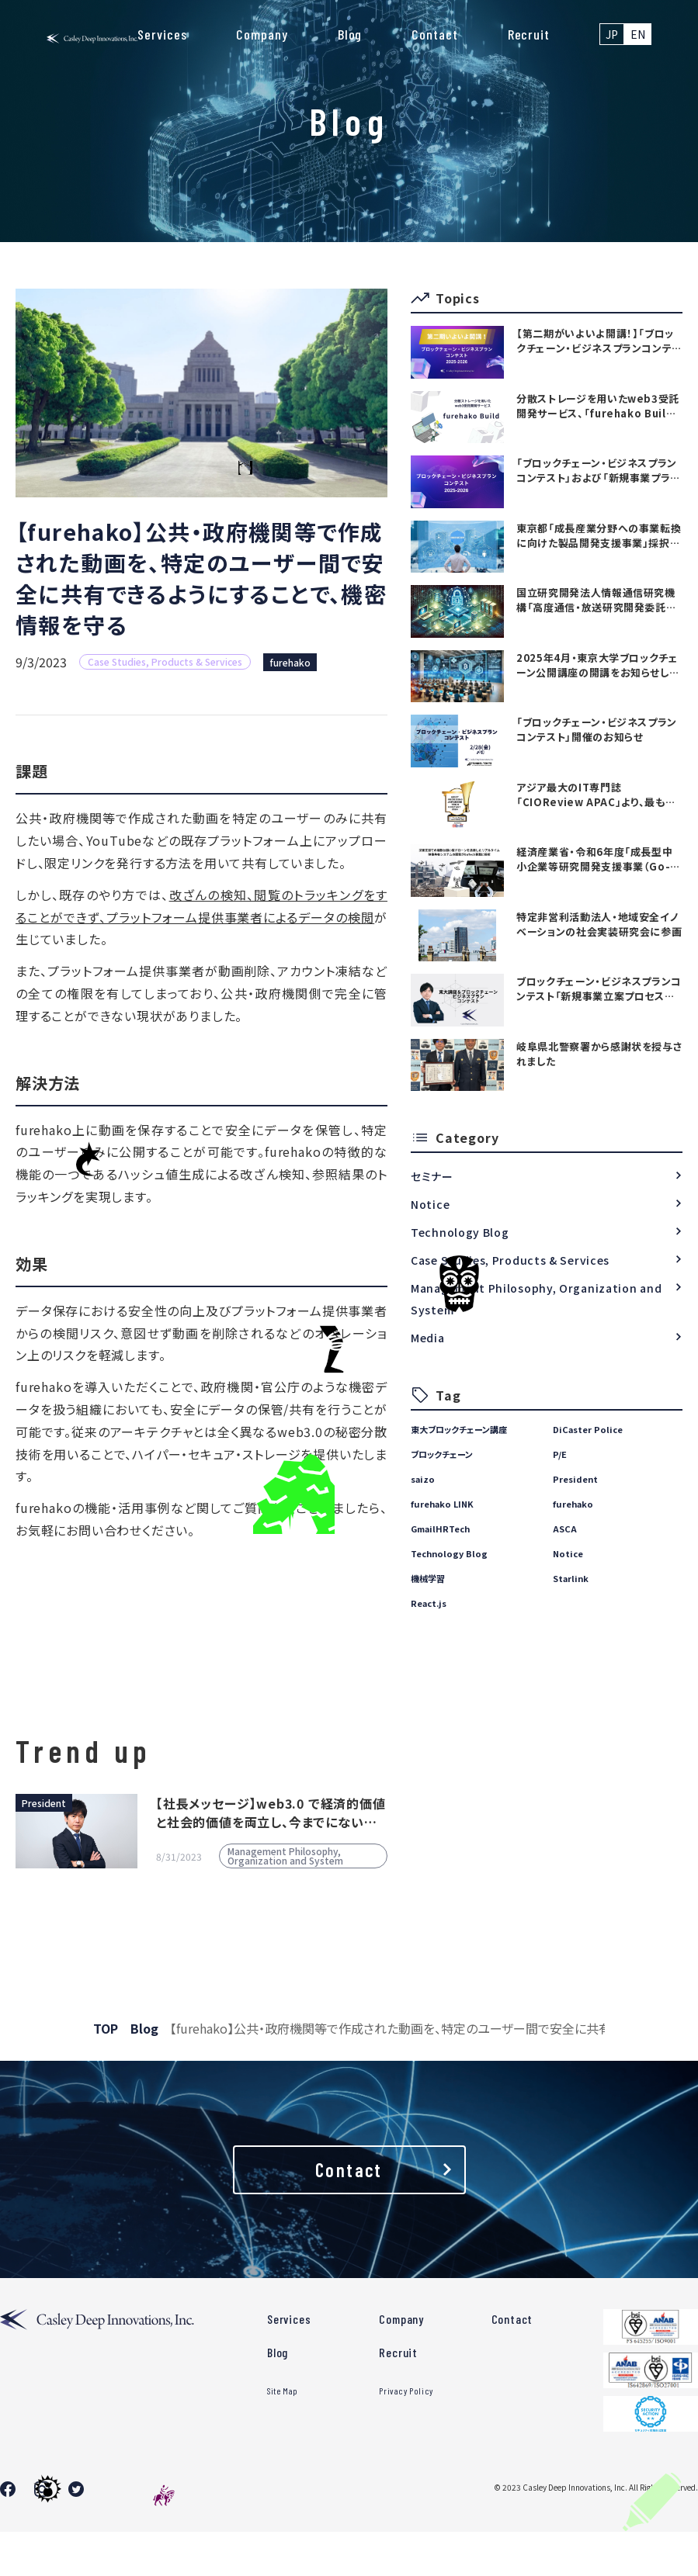  I want to click on view injury or recovery status, so click(333, 1349).